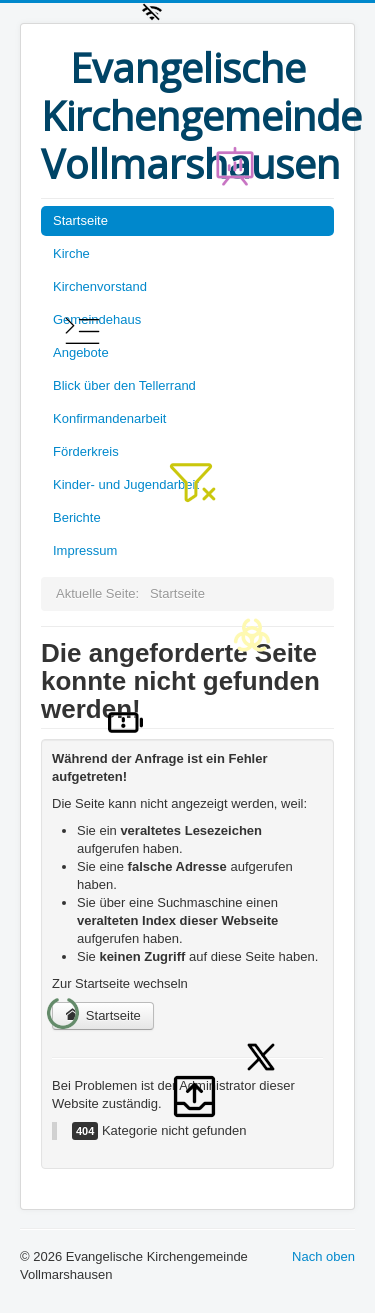  I want to click on indicates hazardous or dangerous content, so click(252, 636).